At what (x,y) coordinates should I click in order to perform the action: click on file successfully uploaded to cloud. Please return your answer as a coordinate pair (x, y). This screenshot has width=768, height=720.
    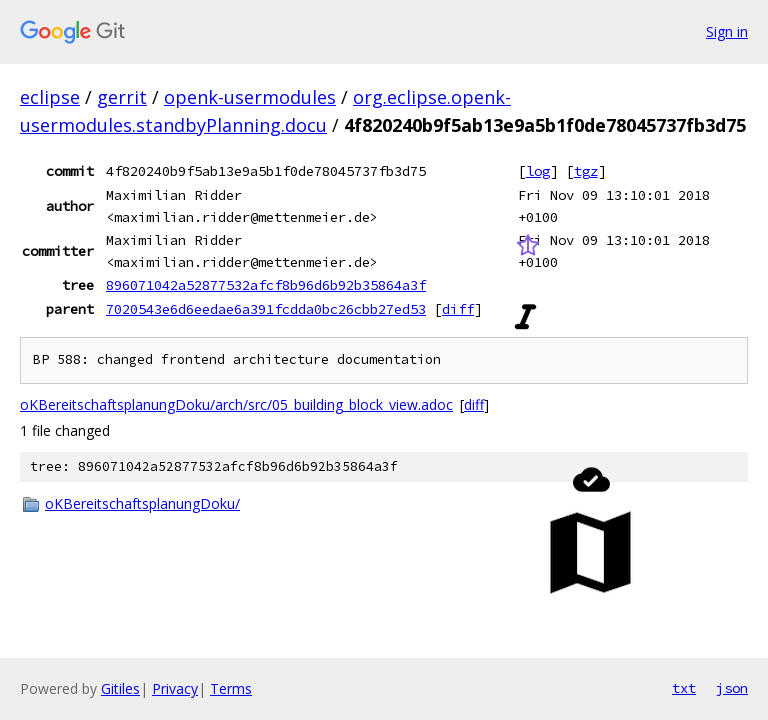
    Looking at the image, I should click on (591, 479).